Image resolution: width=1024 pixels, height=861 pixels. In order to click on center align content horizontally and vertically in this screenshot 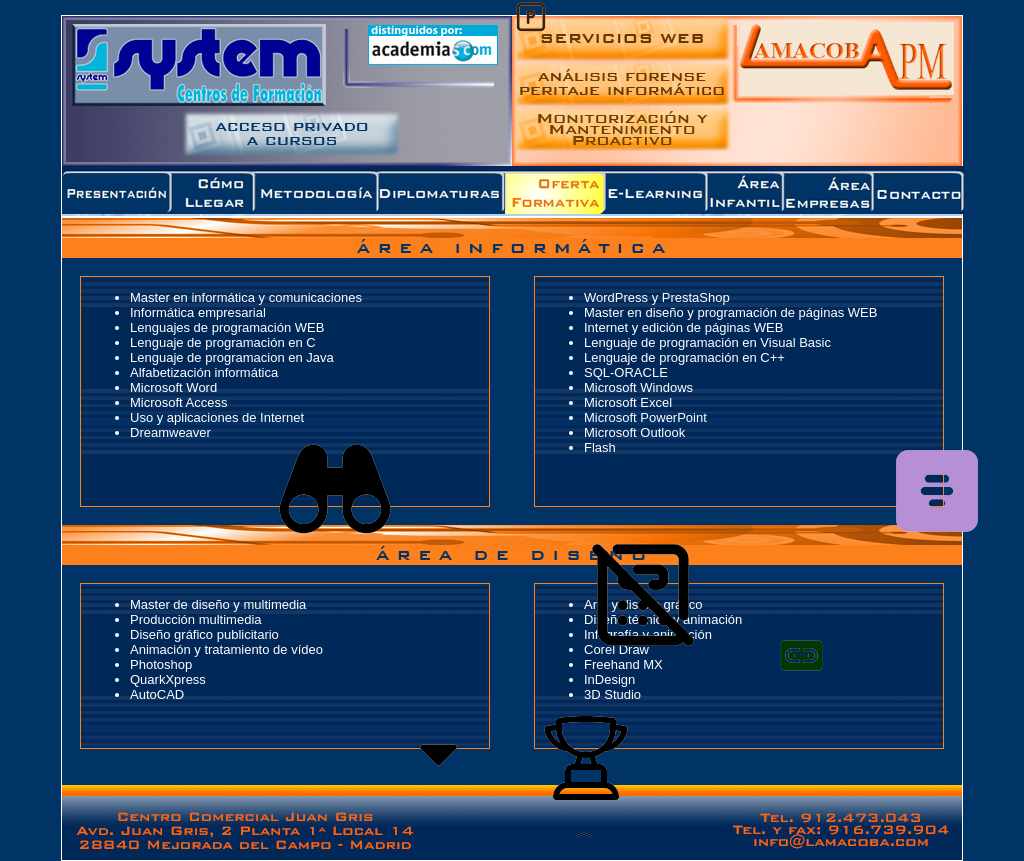, I will do `click(937, 491)`.